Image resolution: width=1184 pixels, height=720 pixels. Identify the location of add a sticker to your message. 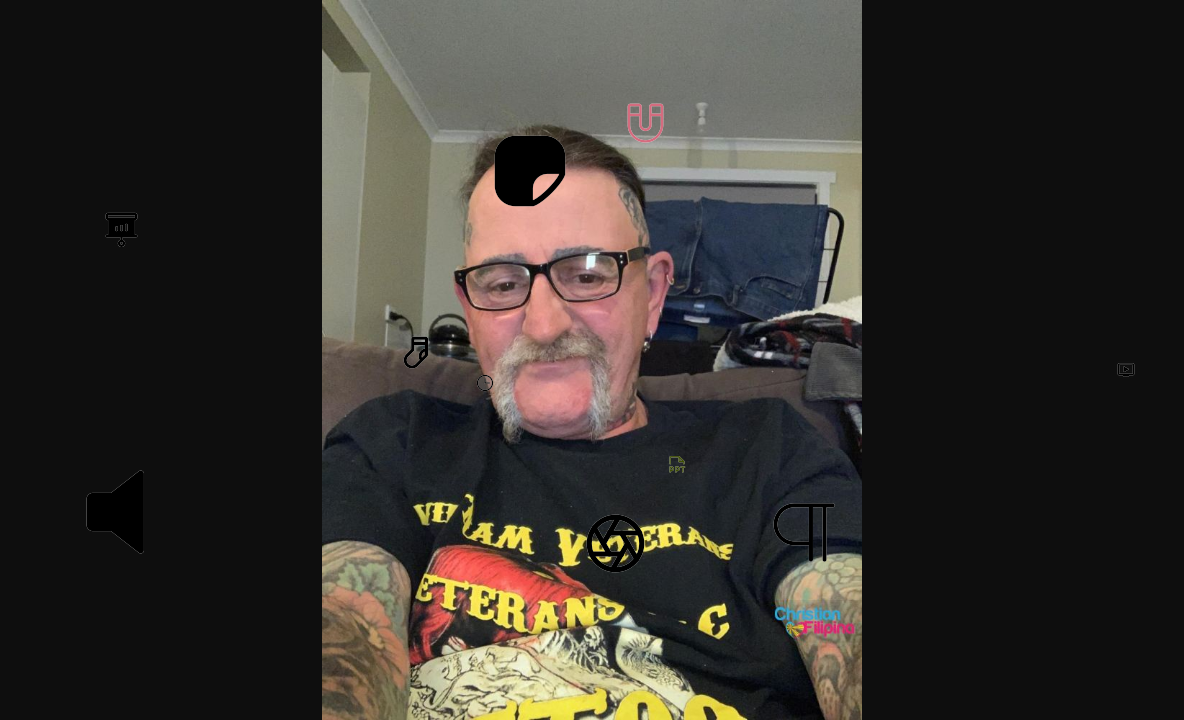
(530, 171).